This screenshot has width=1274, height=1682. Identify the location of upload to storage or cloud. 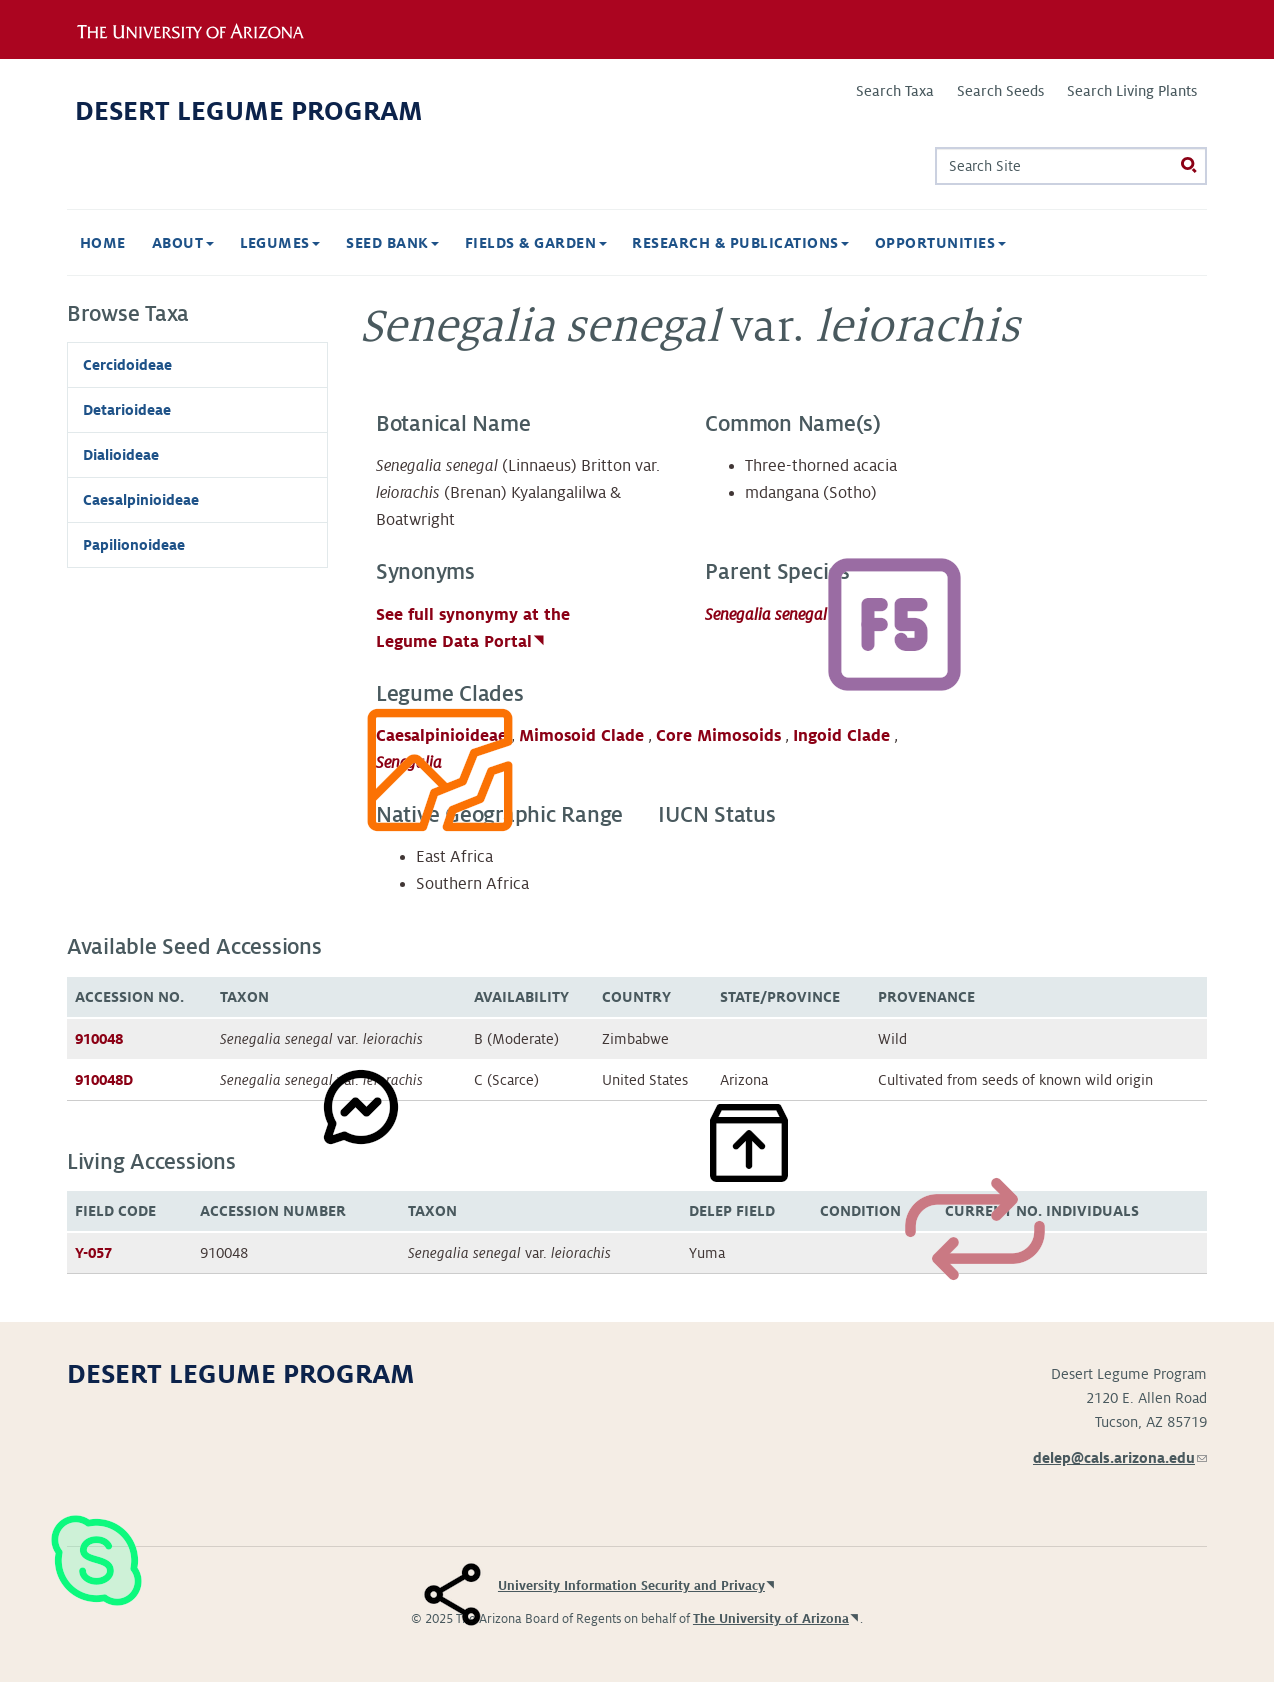
(749, 1143).